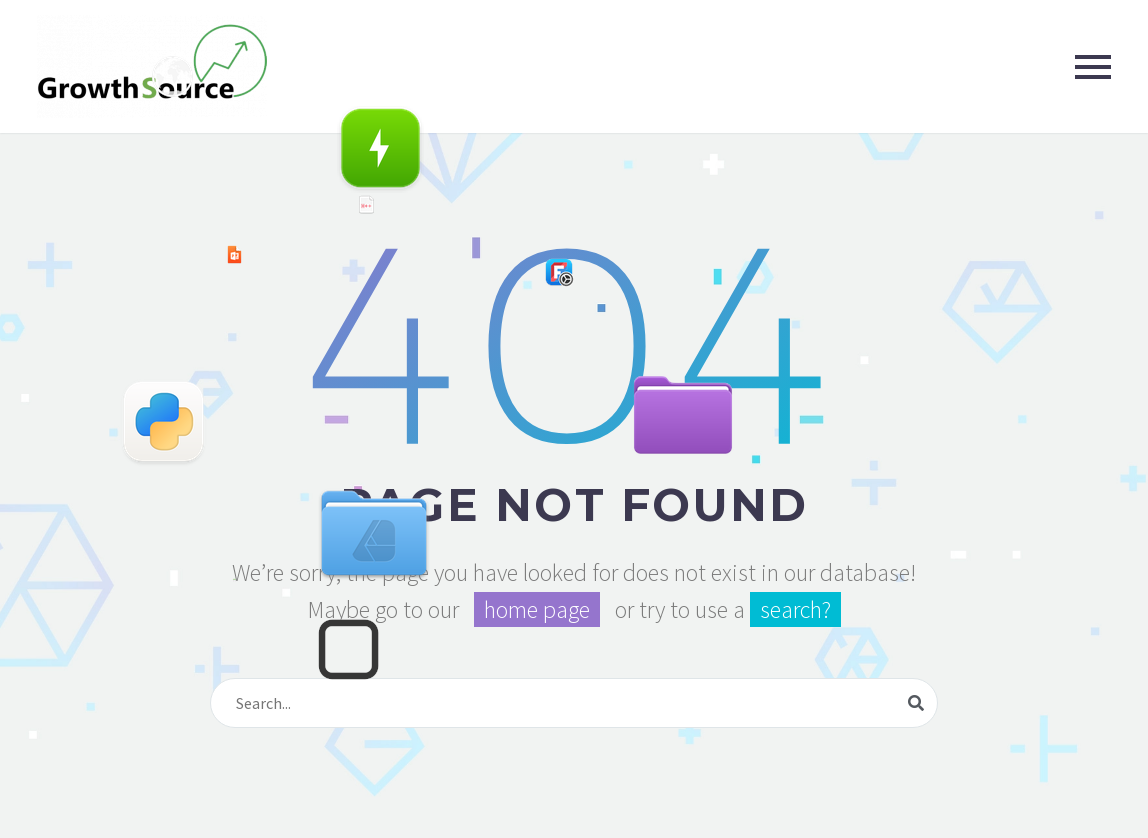 Image resolution: width=1148 pixels, height=838 pixels. What do you see at coordinates (214, 553) in the screenshot?
I see `set up recurring payments or financial reminders` at bounding box center [214, 553].